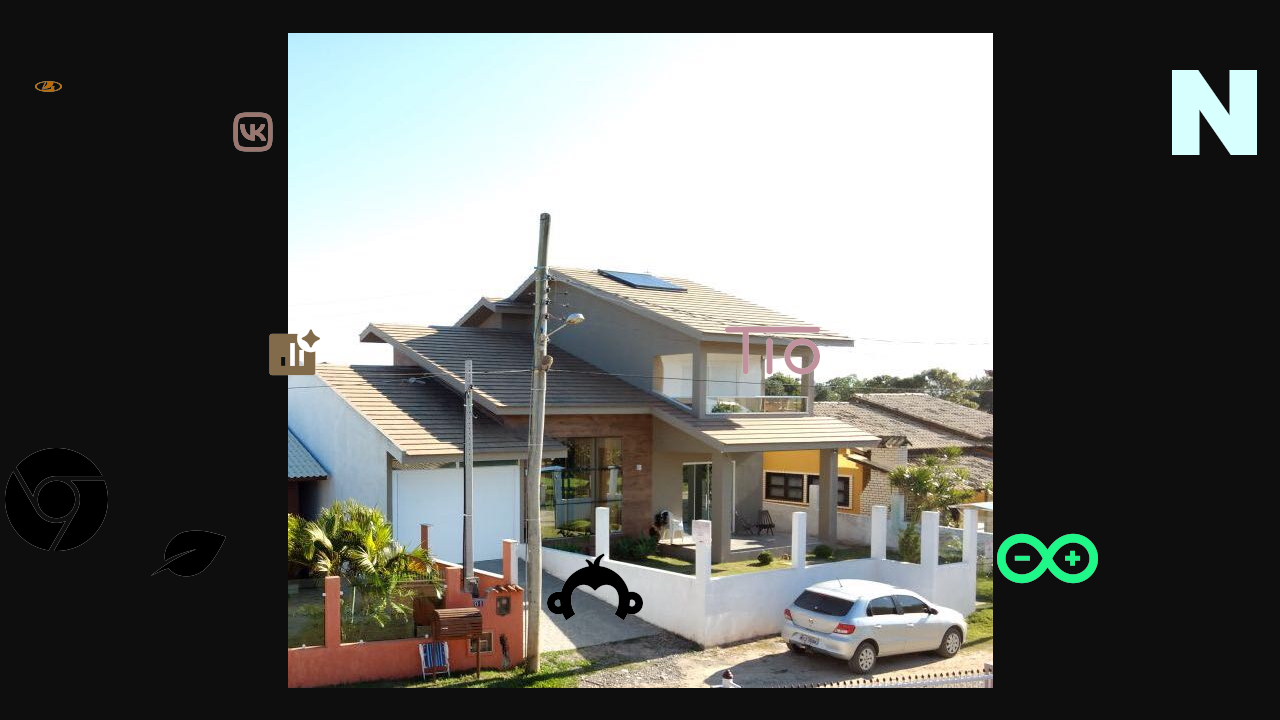  Describe the element at coordinates (253, 132) in the screenshot. I see `open VKontakte app` at that location.